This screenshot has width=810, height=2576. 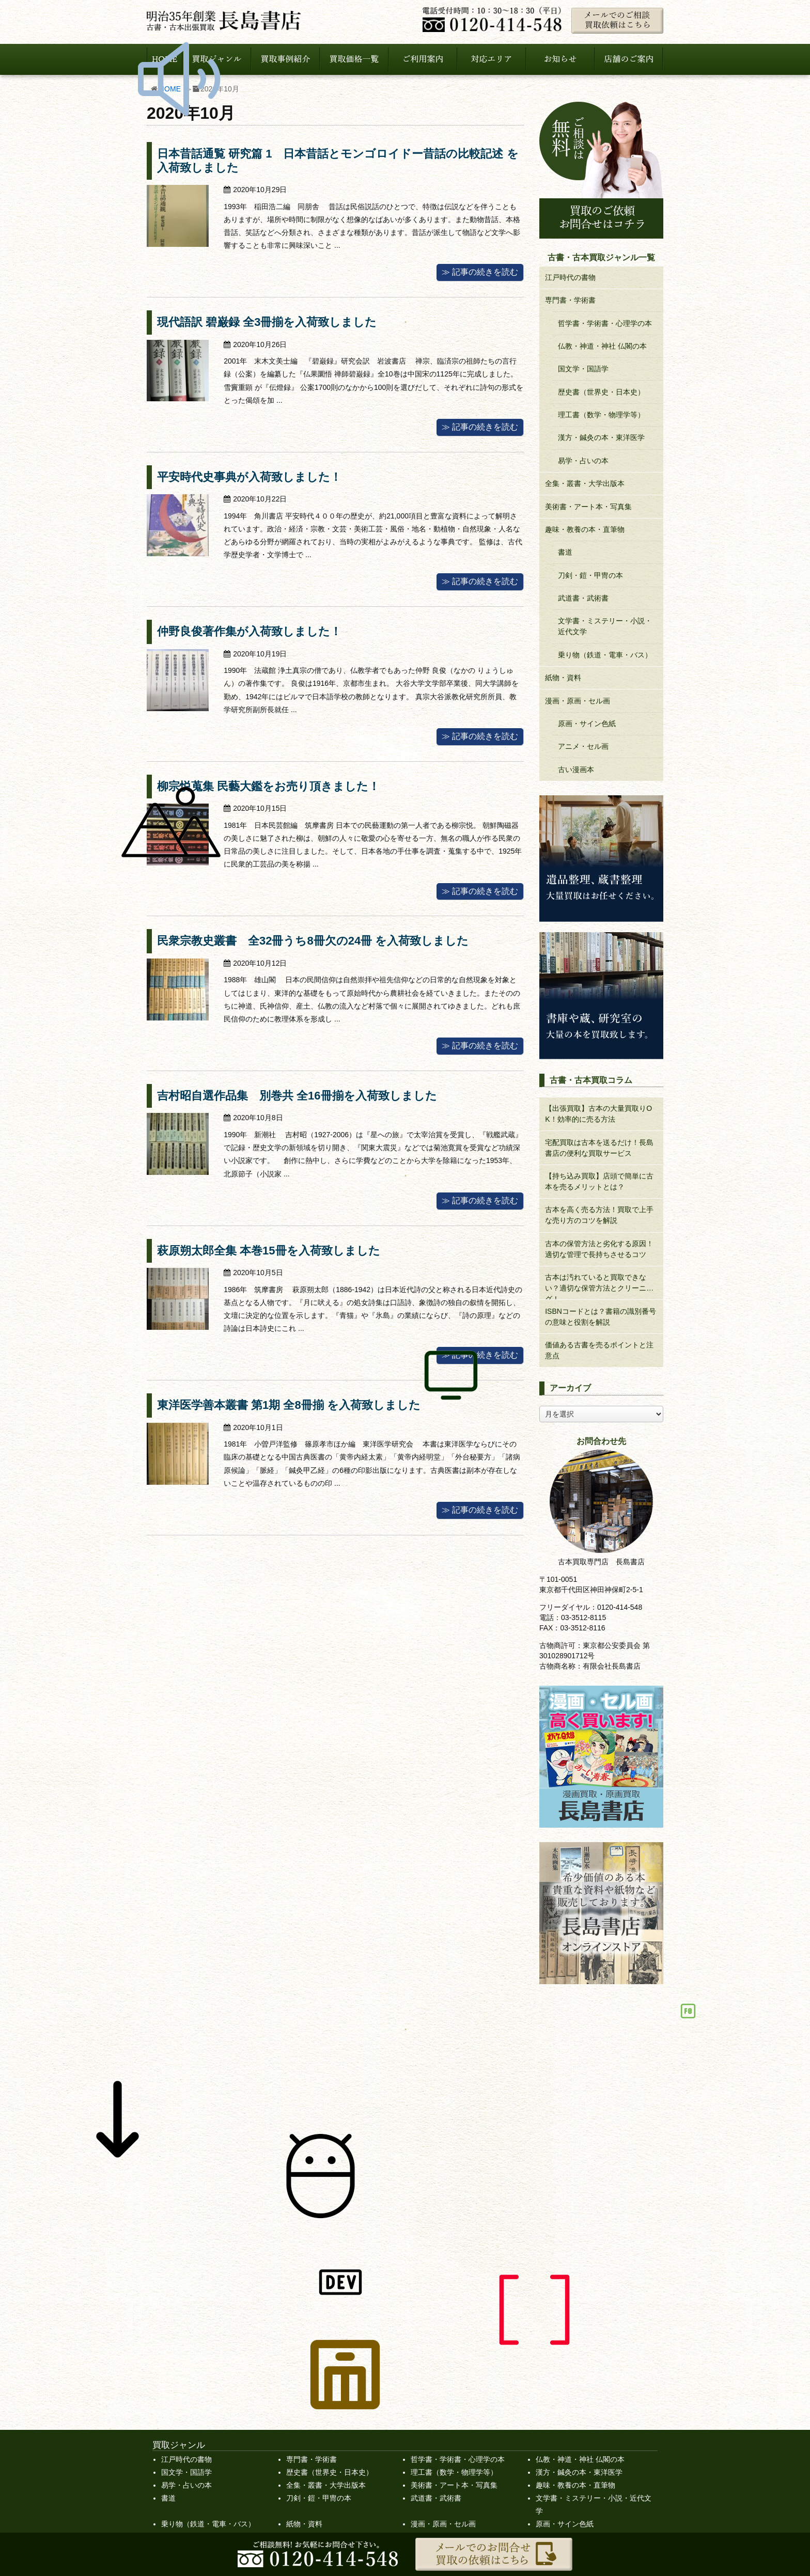 I want to click on scroll down for more content, so click(x=117, y=2119).